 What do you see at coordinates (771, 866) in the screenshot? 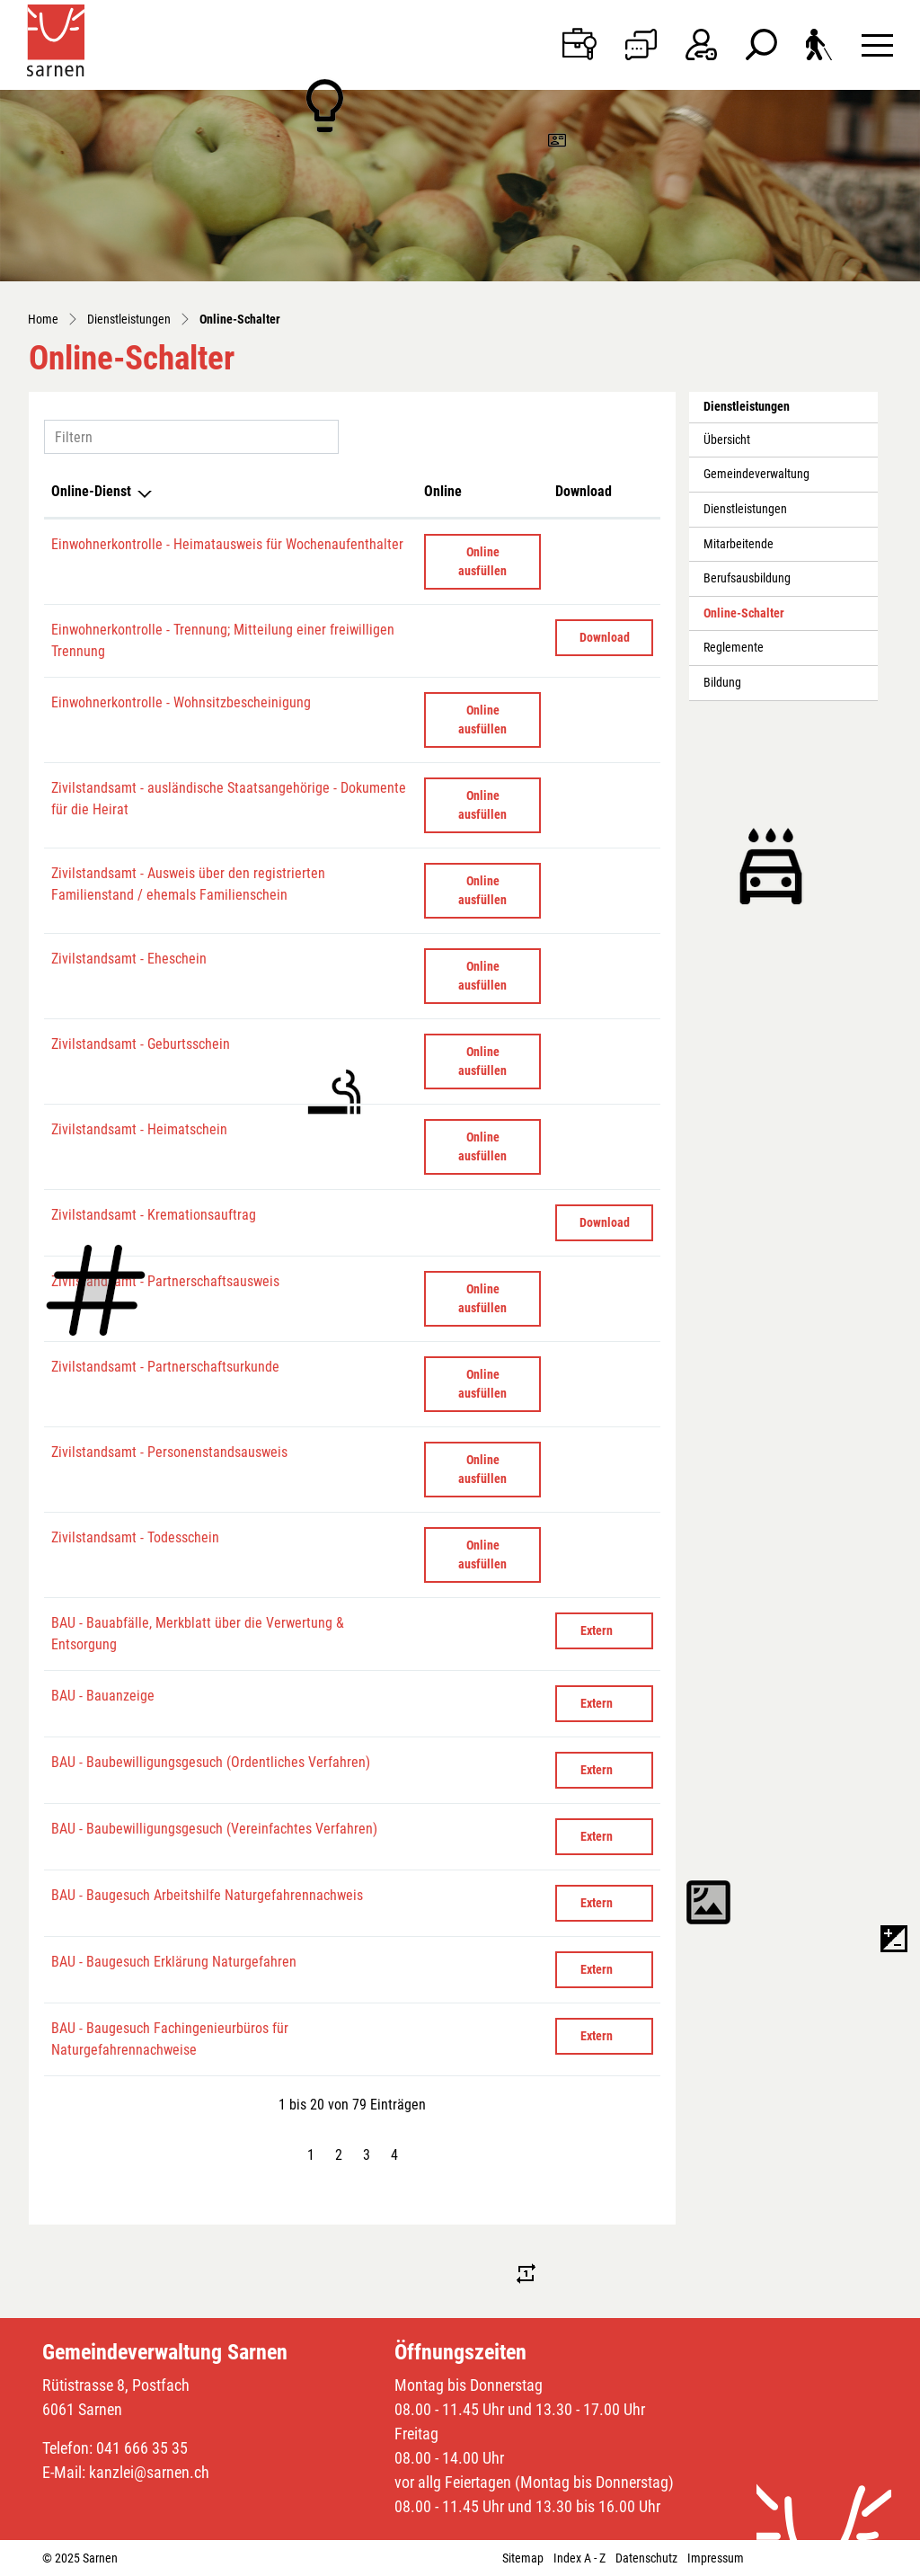
I see `find nearby car wash locations` at bounding box center [771, 866].